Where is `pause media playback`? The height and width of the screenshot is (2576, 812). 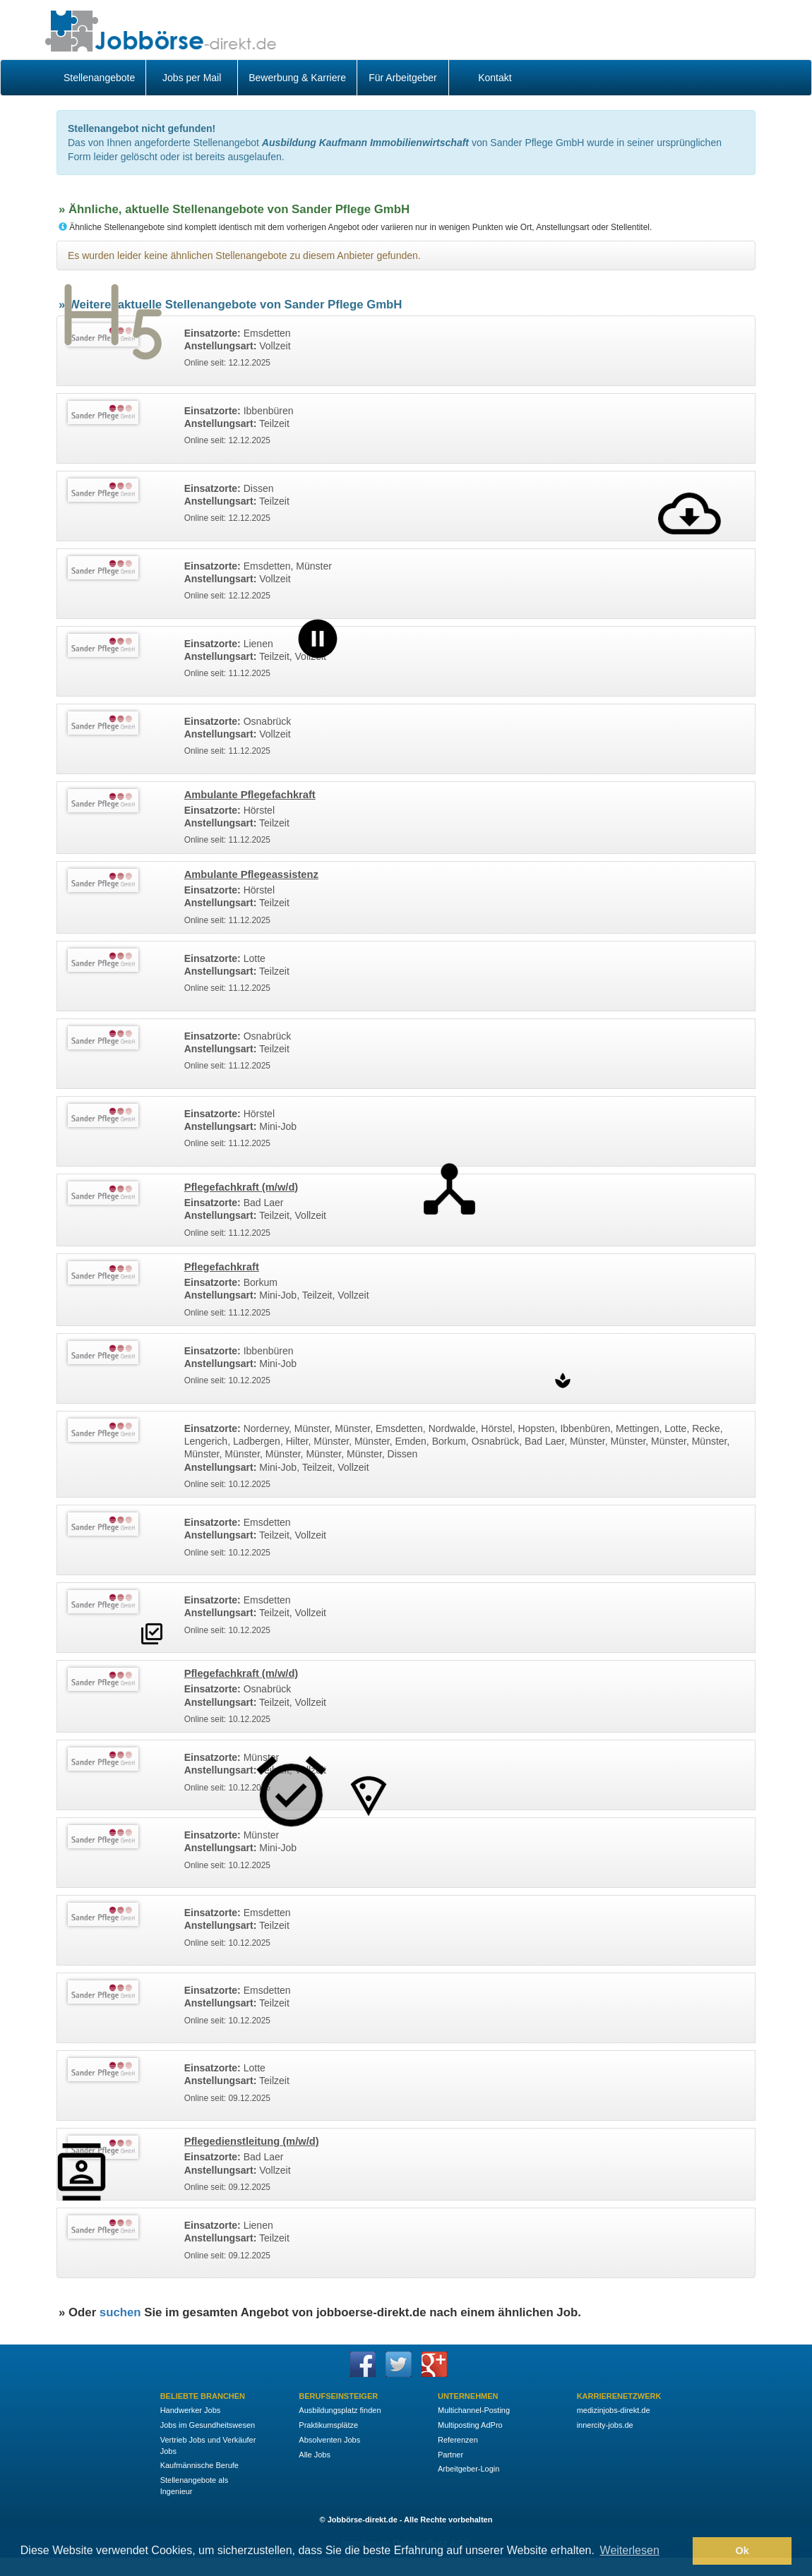
pause media playback is located at coordinates (318, 639).